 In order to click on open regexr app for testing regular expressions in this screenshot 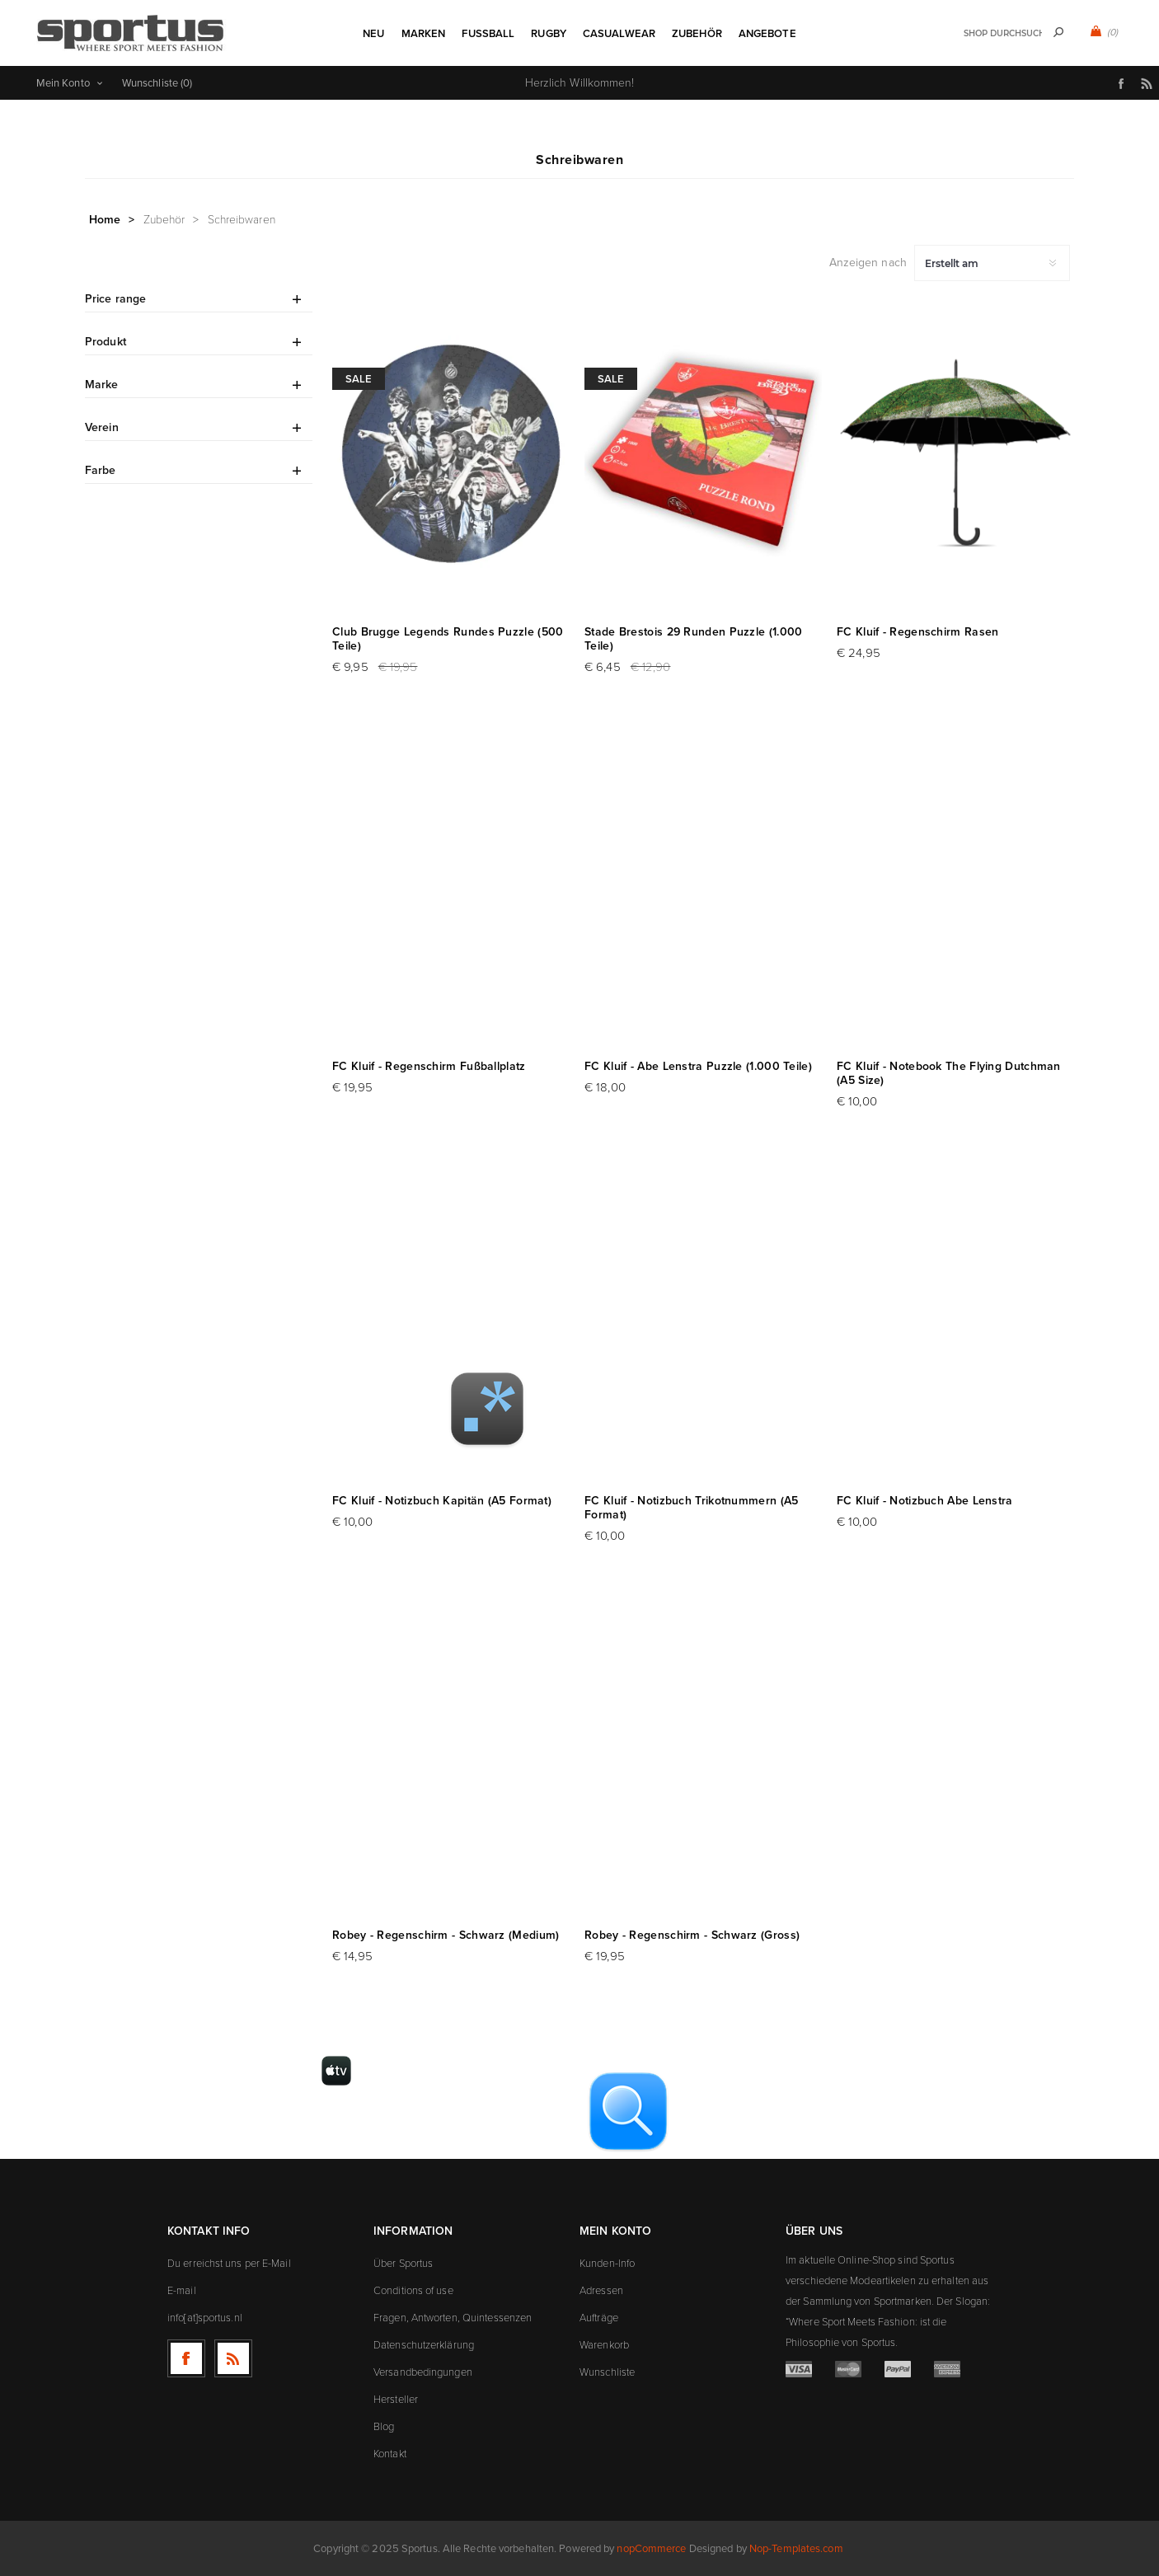, I will do `click(487, 1409)`.